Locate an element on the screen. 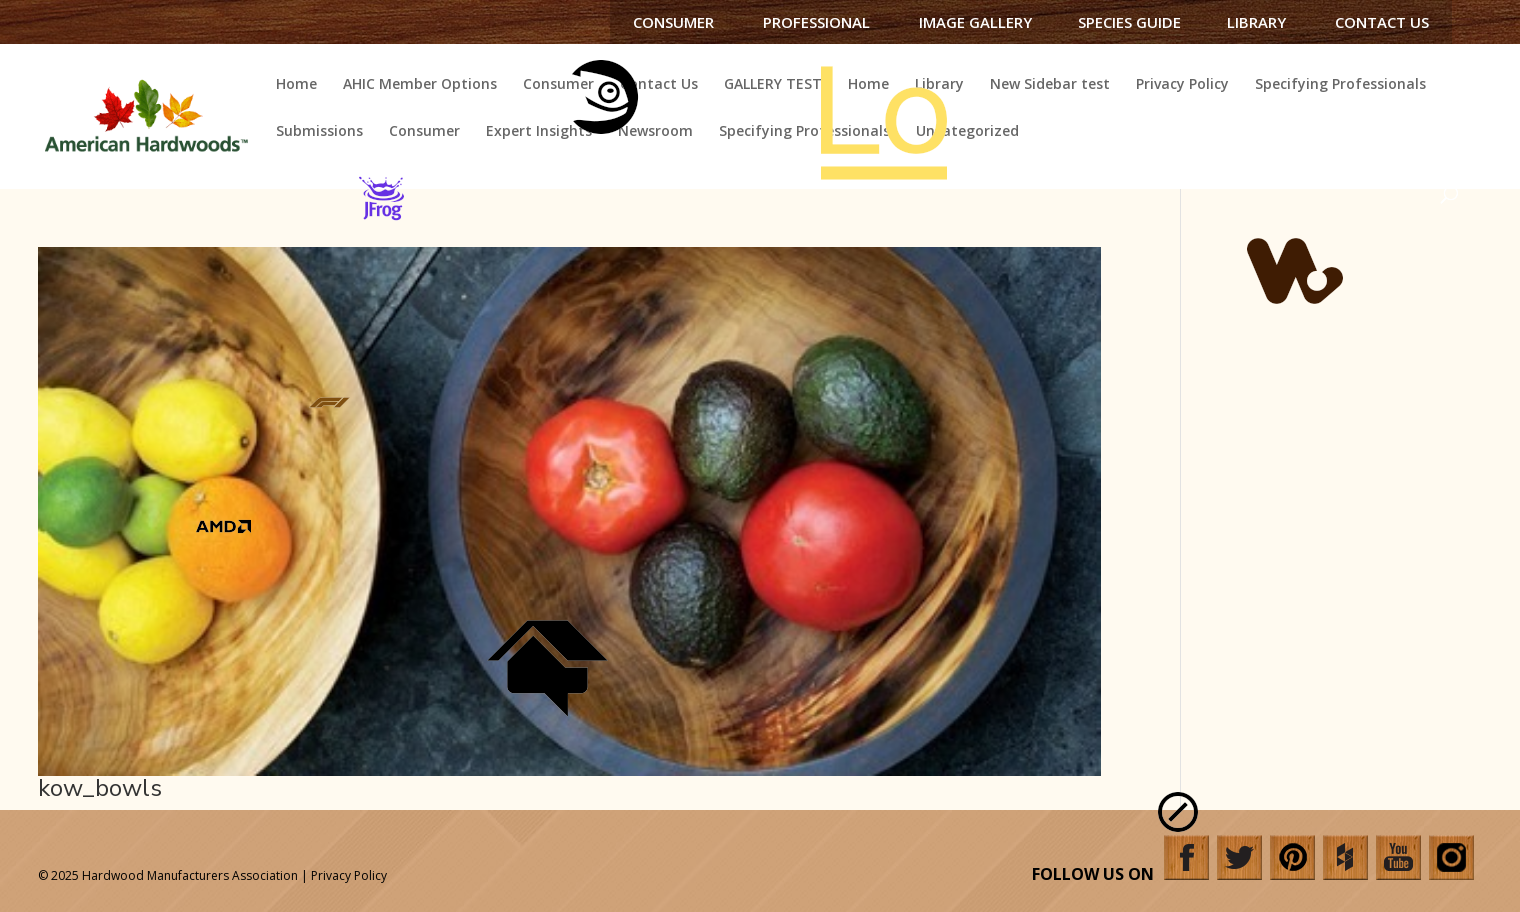  indicates a prohibited or forbidden action is located at coordinates (1178, 812).